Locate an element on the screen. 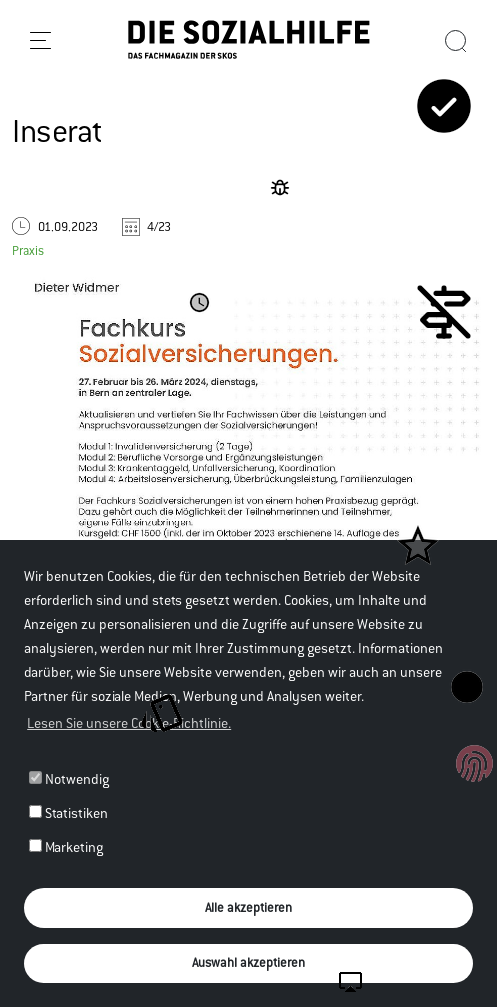 The image size is (497, 1007). access style or theme settings is located at coordinates (162, 712).